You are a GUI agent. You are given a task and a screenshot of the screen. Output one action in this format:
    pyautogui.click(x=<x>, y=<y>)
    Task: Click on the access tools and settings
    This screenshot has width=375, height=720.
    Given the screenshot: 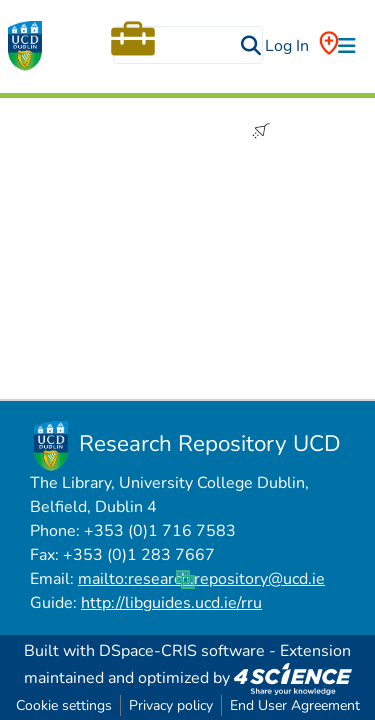 What is the action you would take?
    pyautogui.click(x=133, y=40)
    